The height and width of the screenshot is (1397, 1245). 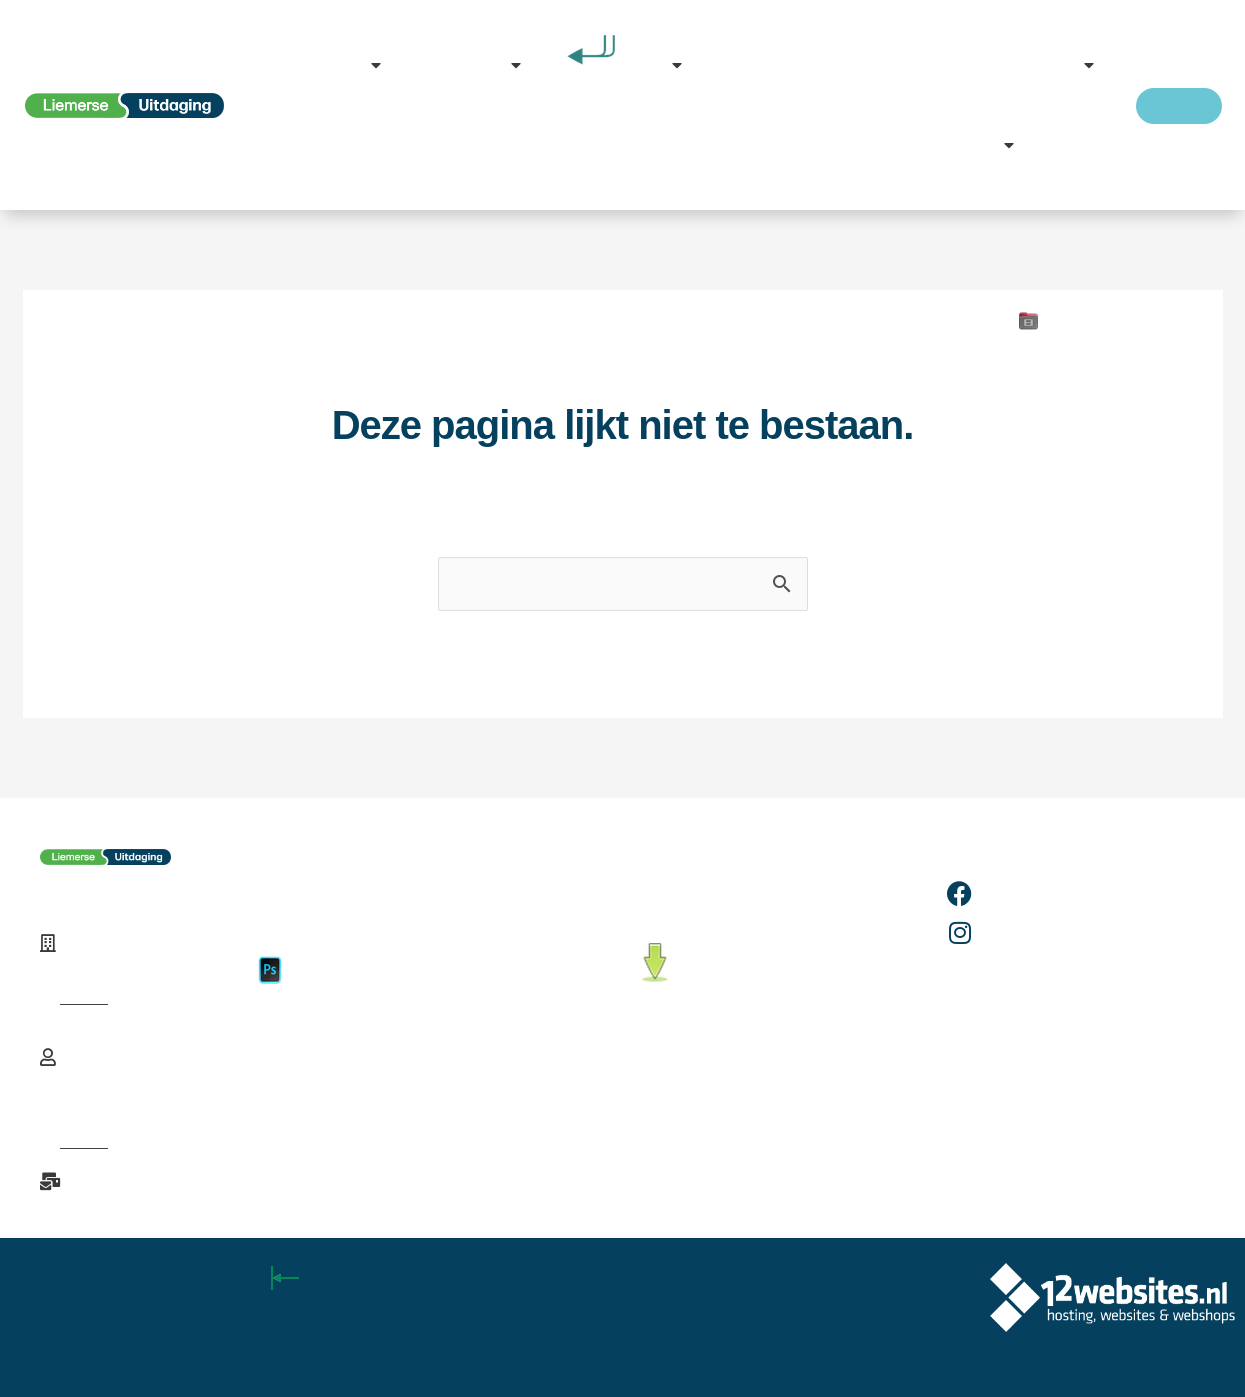 What do you see at coordinates (270, 970) in the screenshot?
I see `adobe photoshop file type indicator` at bounding box center [270, 970].